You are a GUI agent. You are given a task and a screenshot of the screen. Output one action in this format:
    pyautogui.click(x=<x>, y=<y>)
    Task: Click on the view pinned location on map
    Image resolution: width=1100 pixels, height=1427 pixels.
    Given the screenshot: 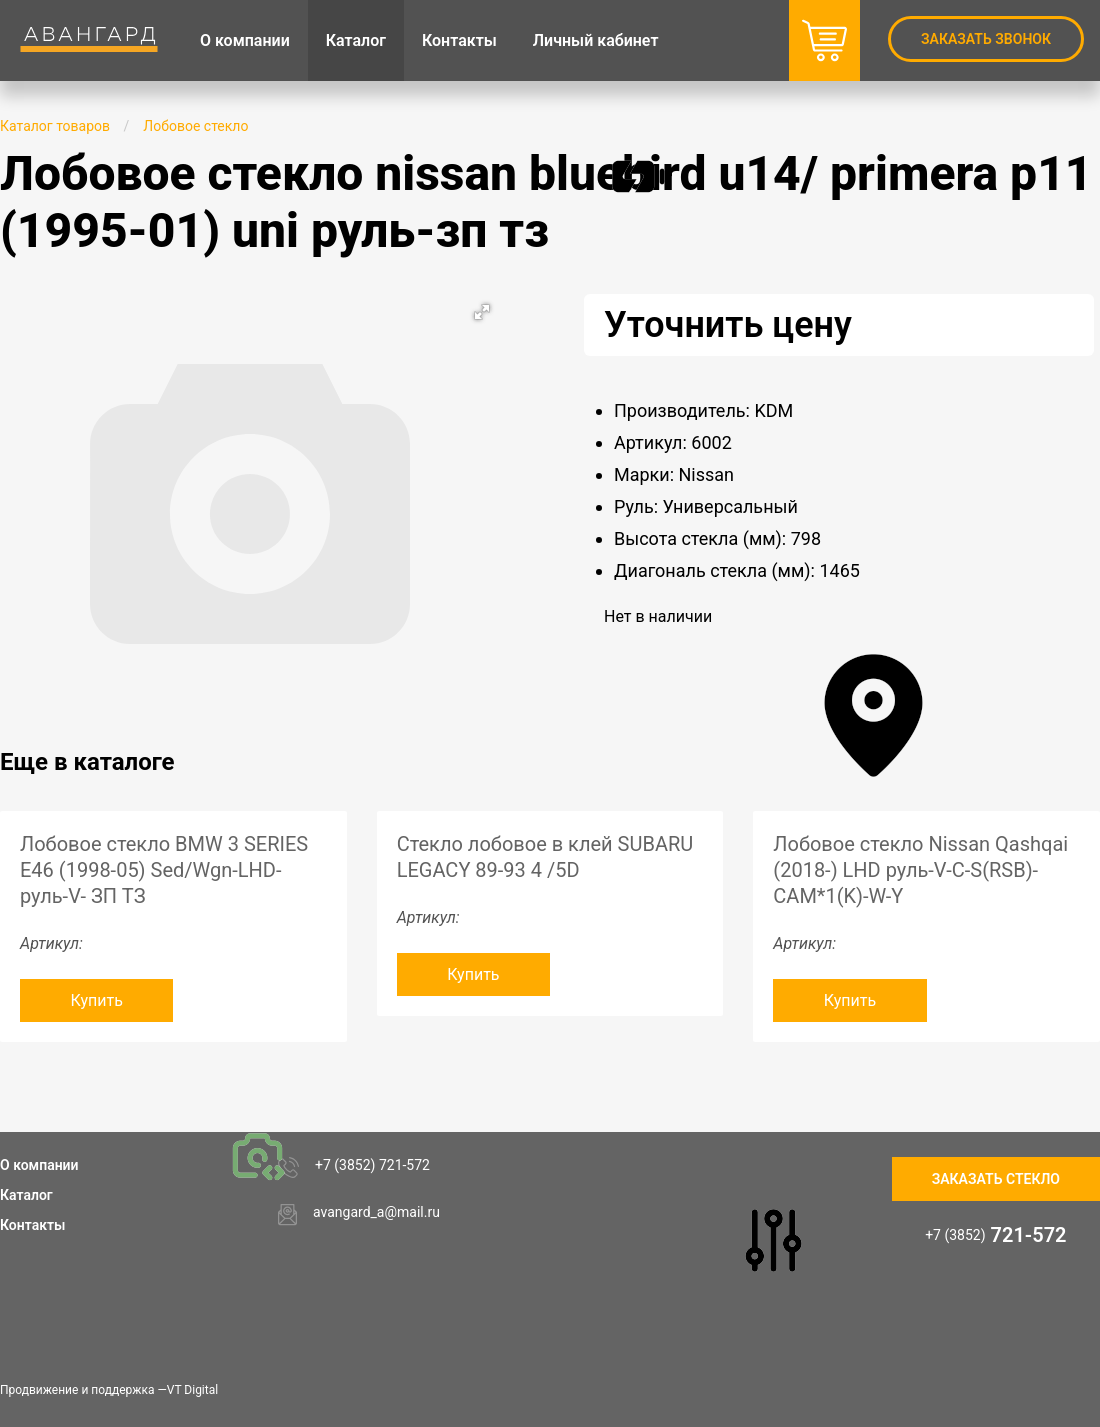 What is the action you would take?
    pyautogui.click(x=873, y=715)
    